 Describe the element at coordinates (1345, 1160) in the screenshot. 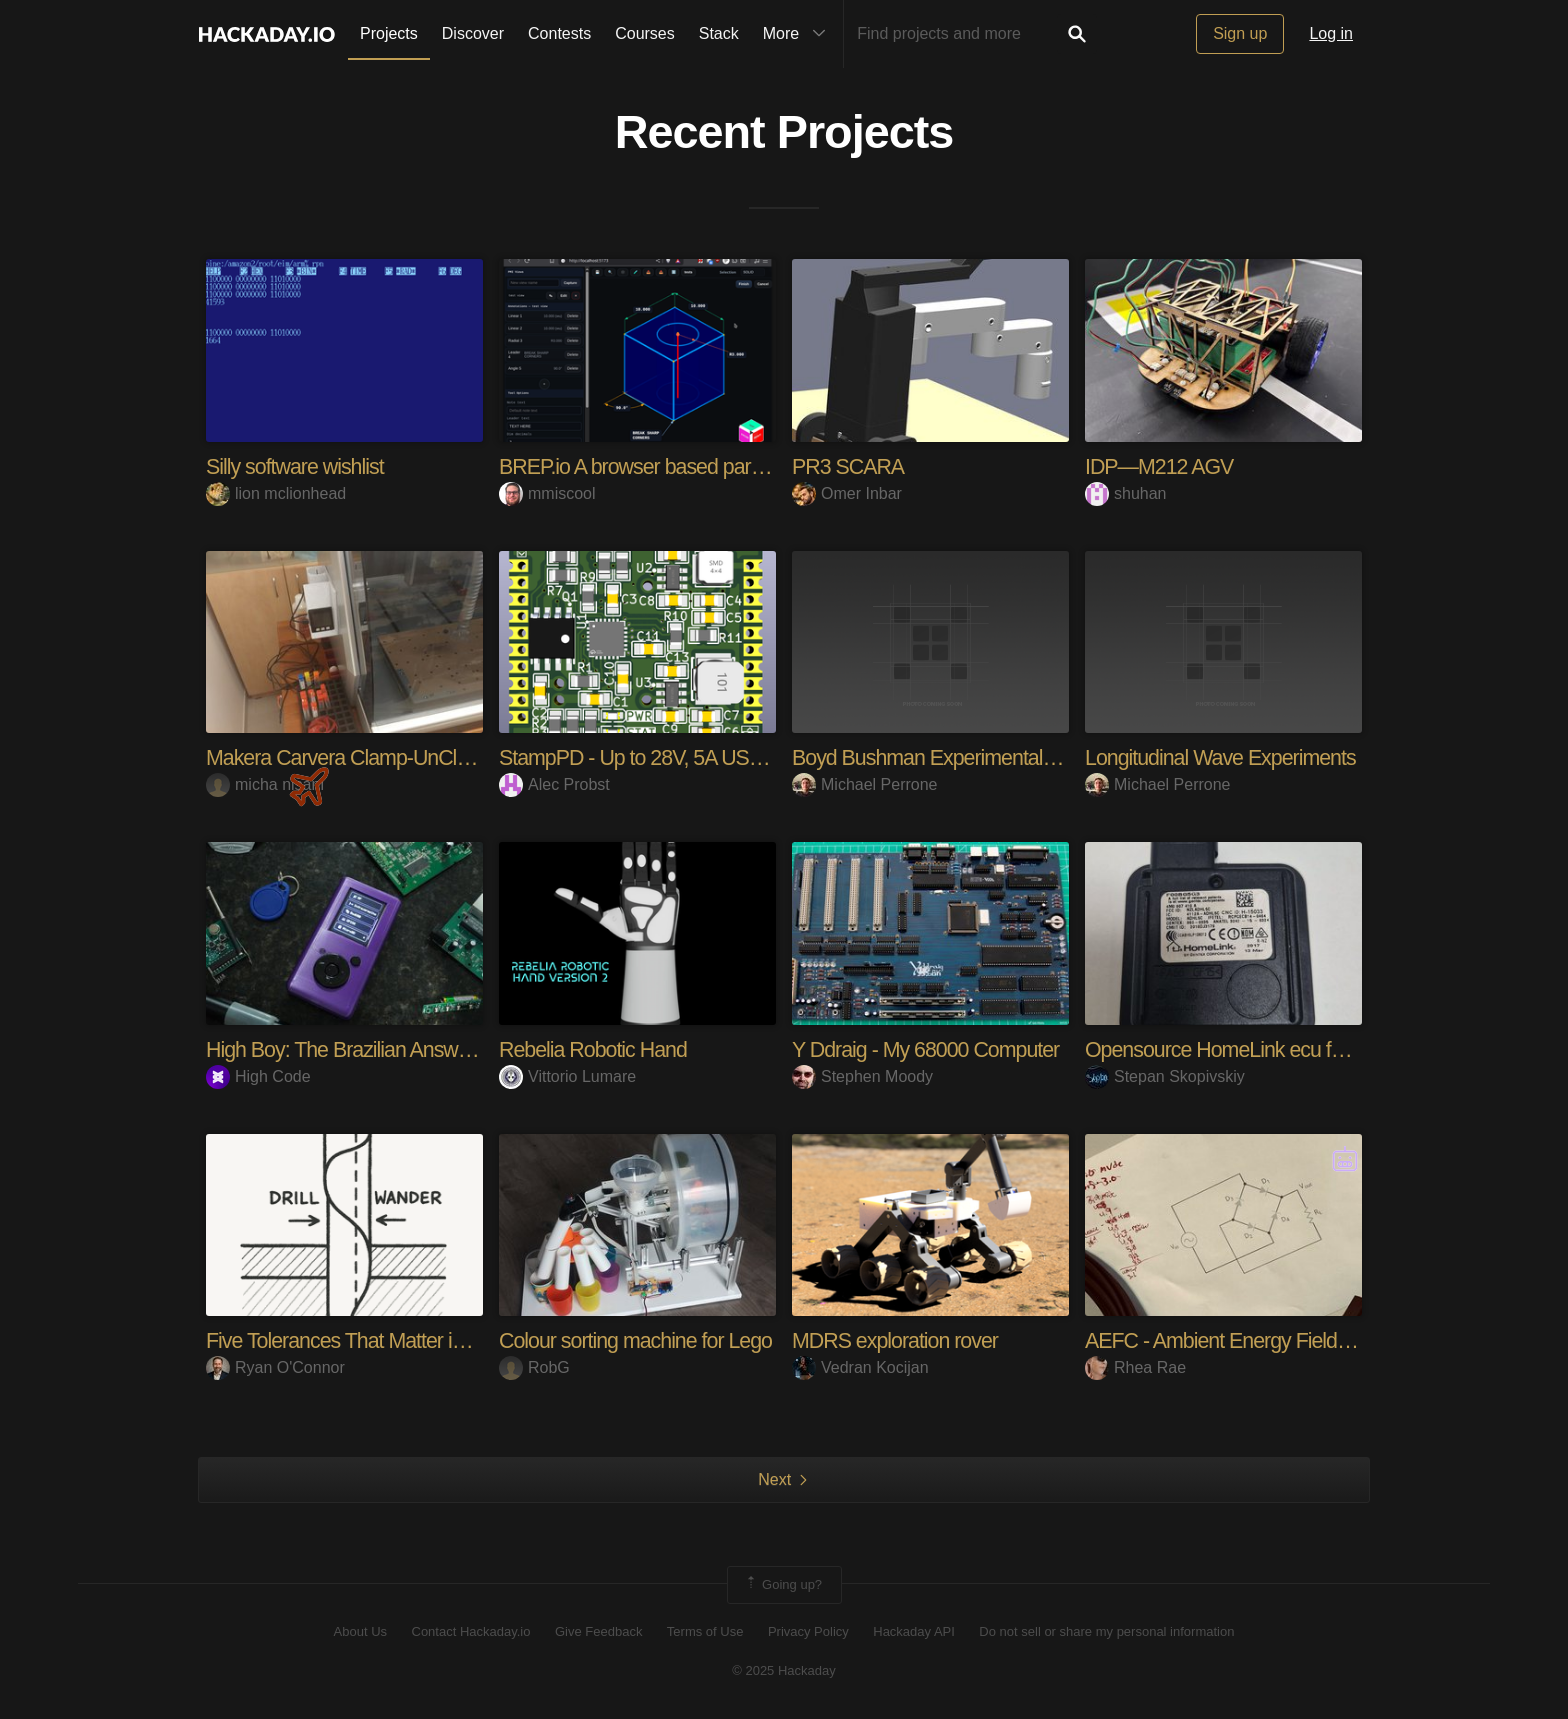

I see `access AI assistant or chatbot` at that location.